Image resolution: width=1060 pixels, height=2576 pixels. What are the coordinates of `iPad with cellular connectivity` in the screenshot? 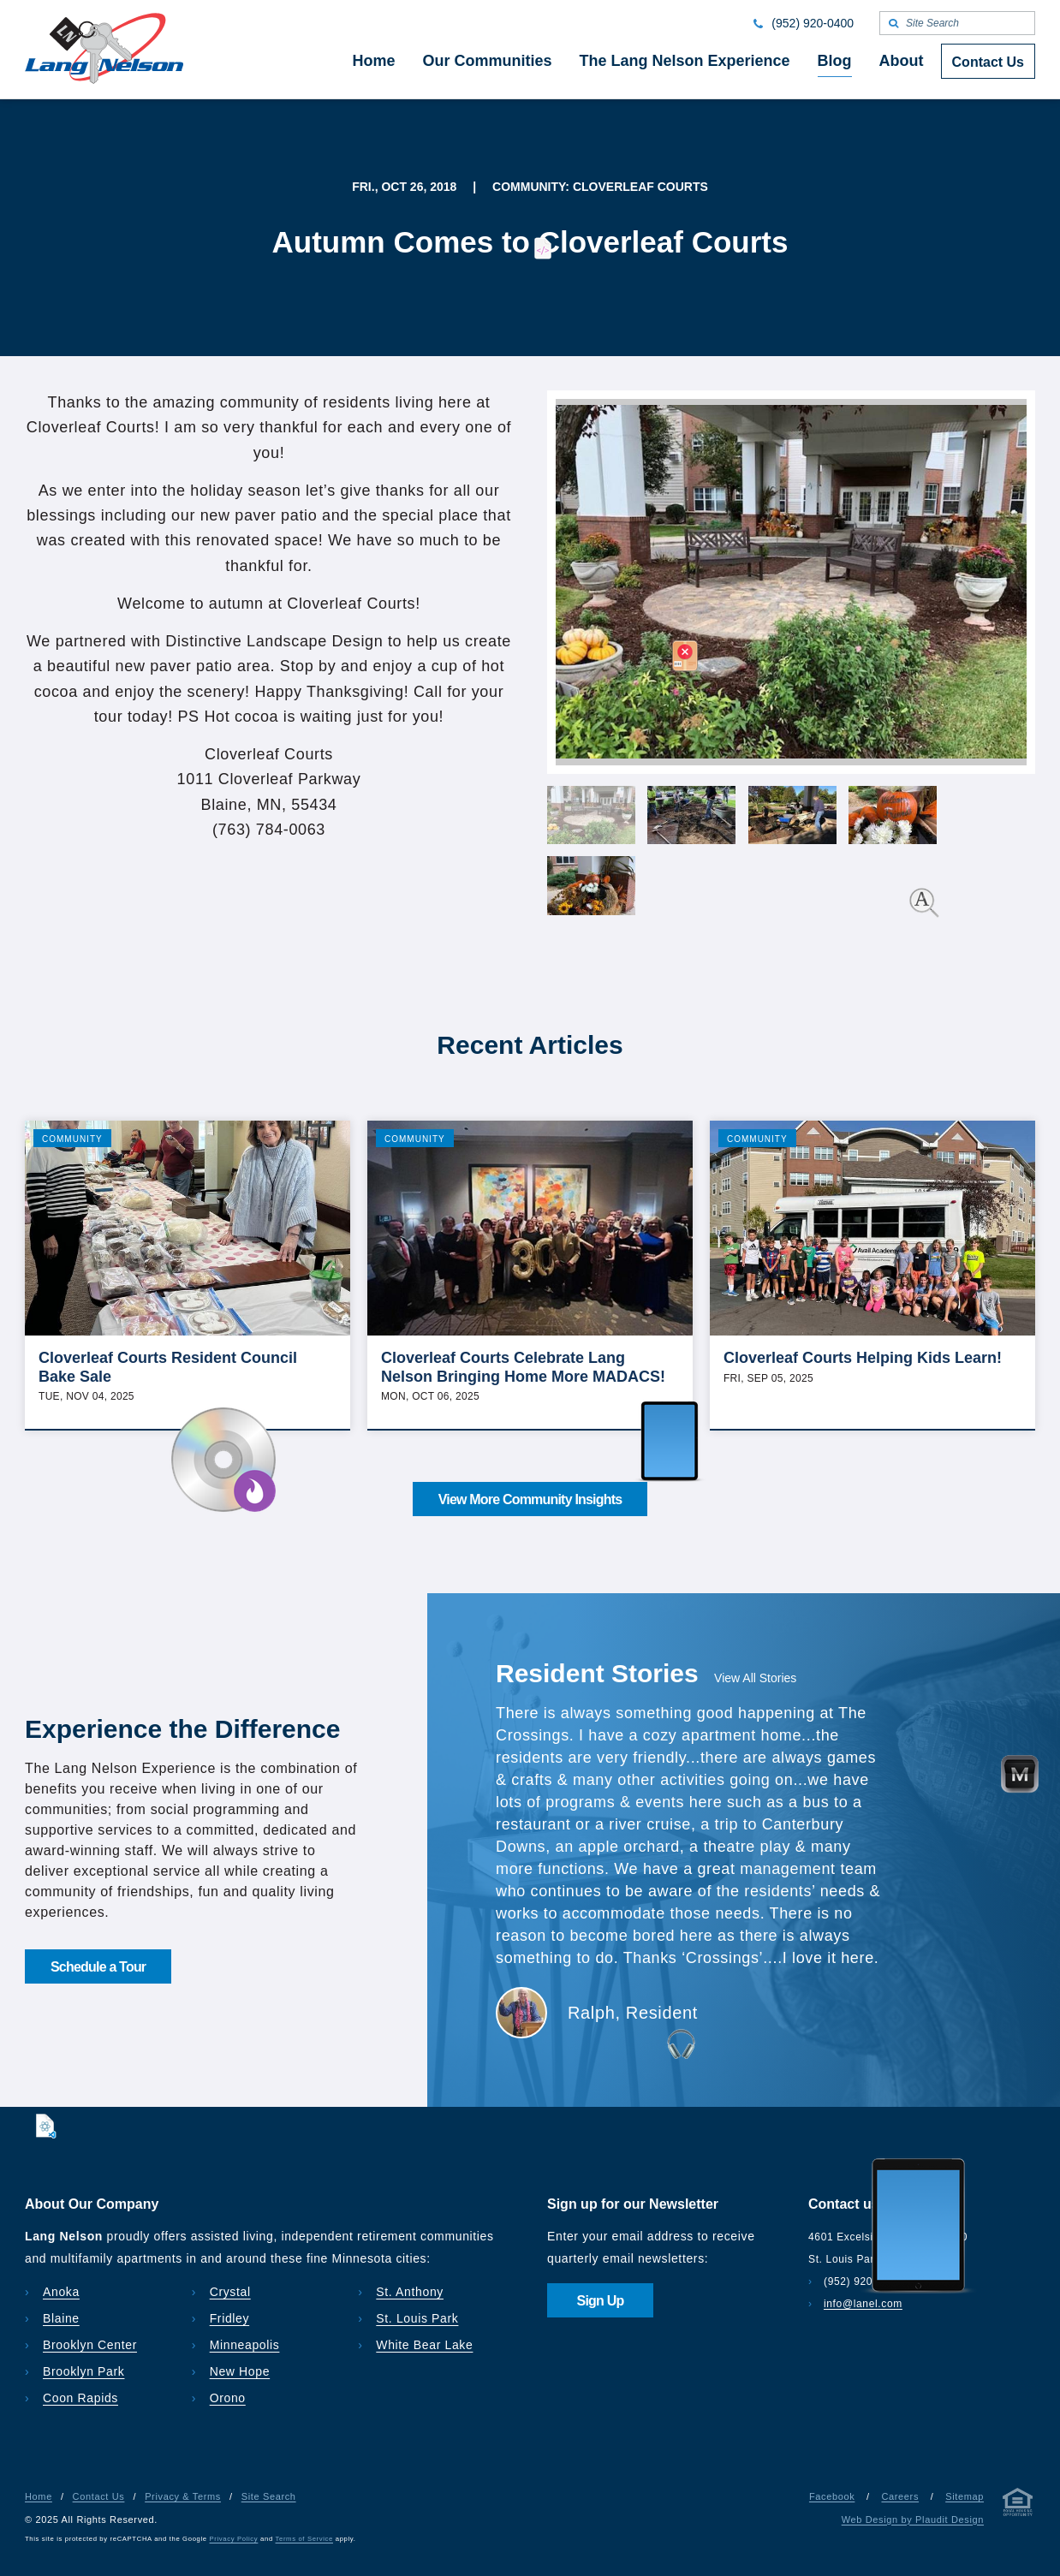 It's located at (918, 2226).